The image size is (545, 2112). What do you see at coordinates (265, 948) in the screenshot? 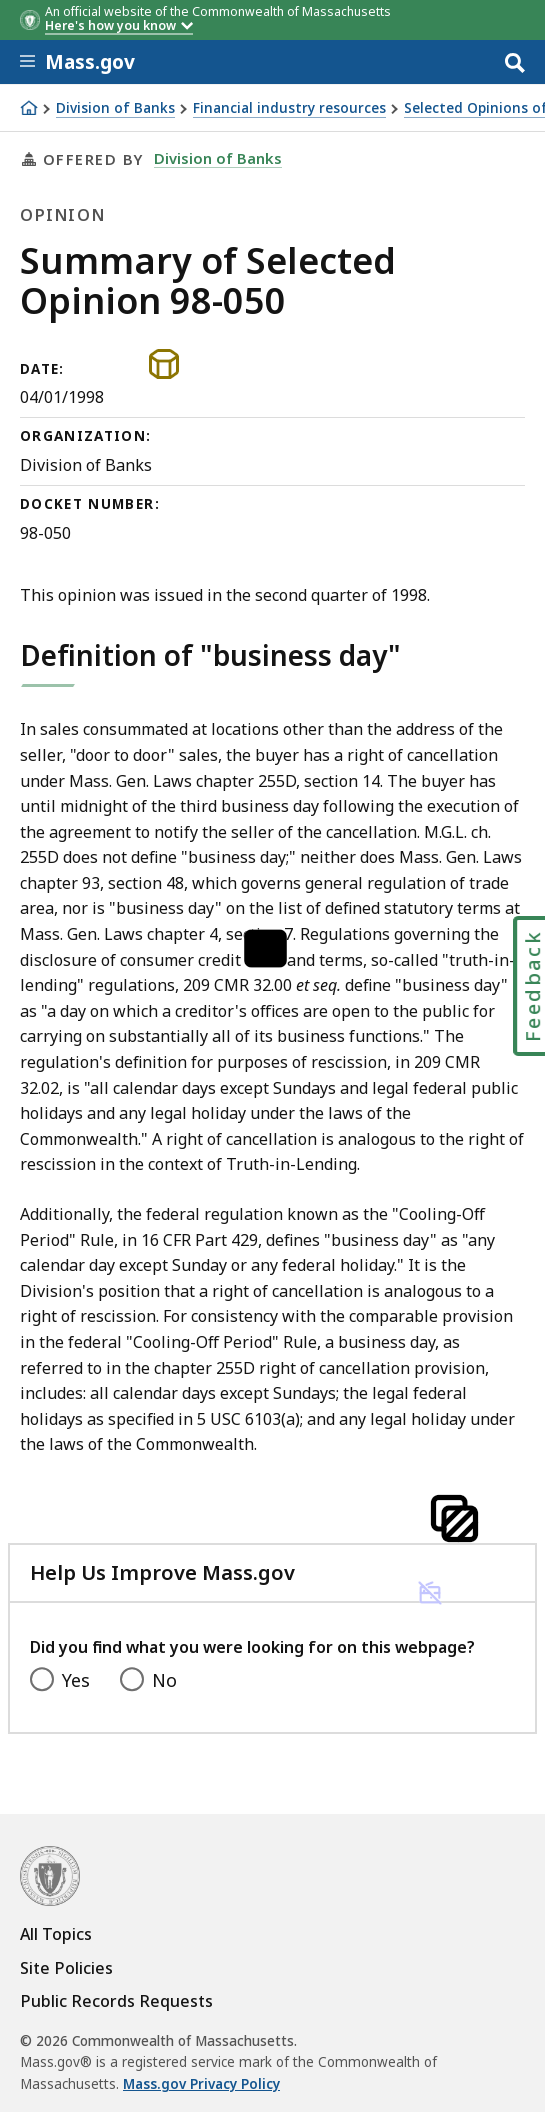
I see `crop image to 5:4 aspect ratio` at bounding box center [265, 948].